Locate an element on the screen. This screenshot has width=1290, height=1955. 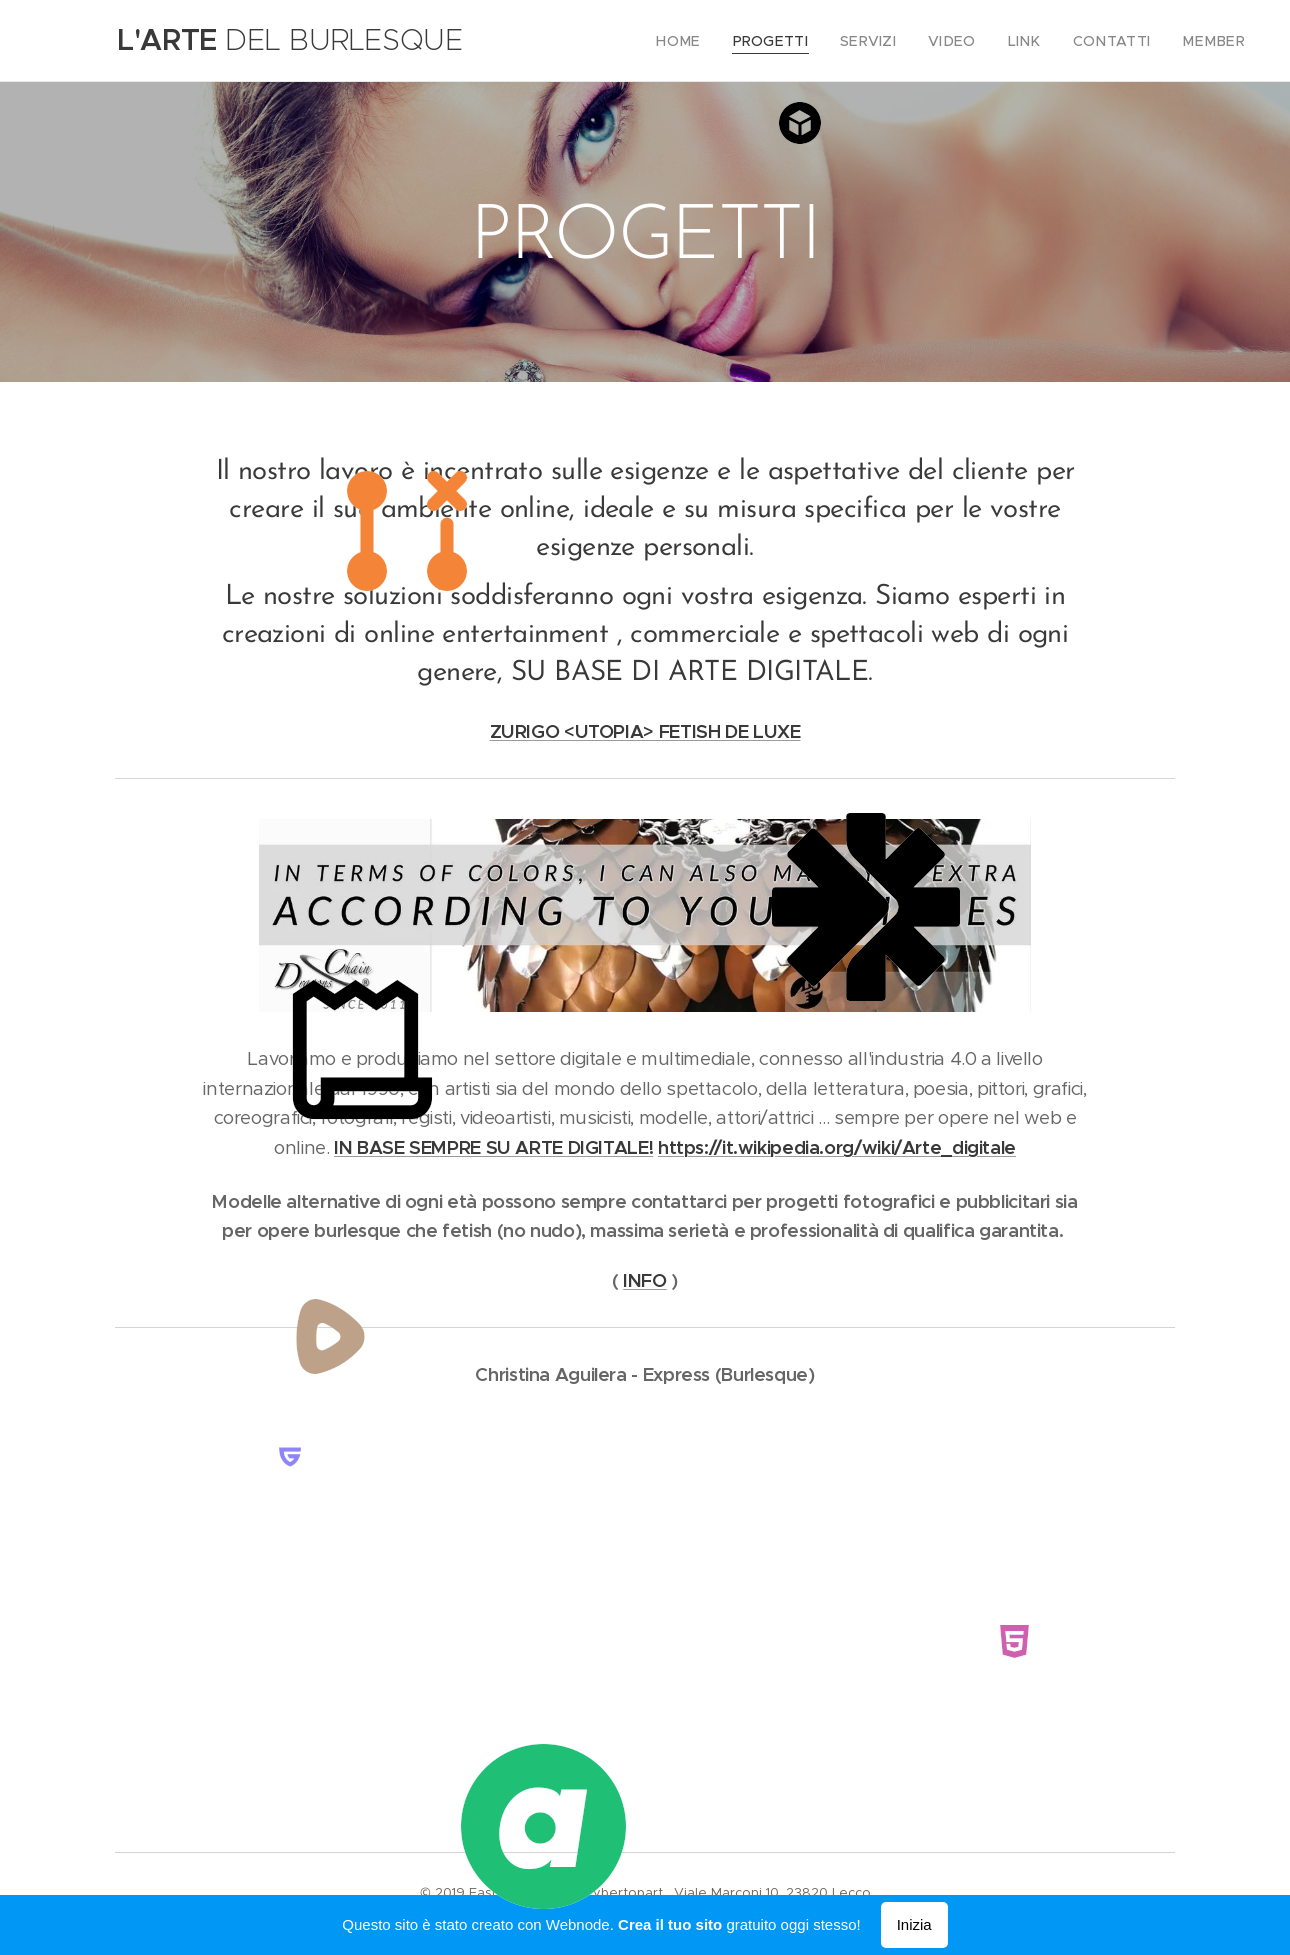
view receipt or transaction history is located at coordinates (355, 1049).